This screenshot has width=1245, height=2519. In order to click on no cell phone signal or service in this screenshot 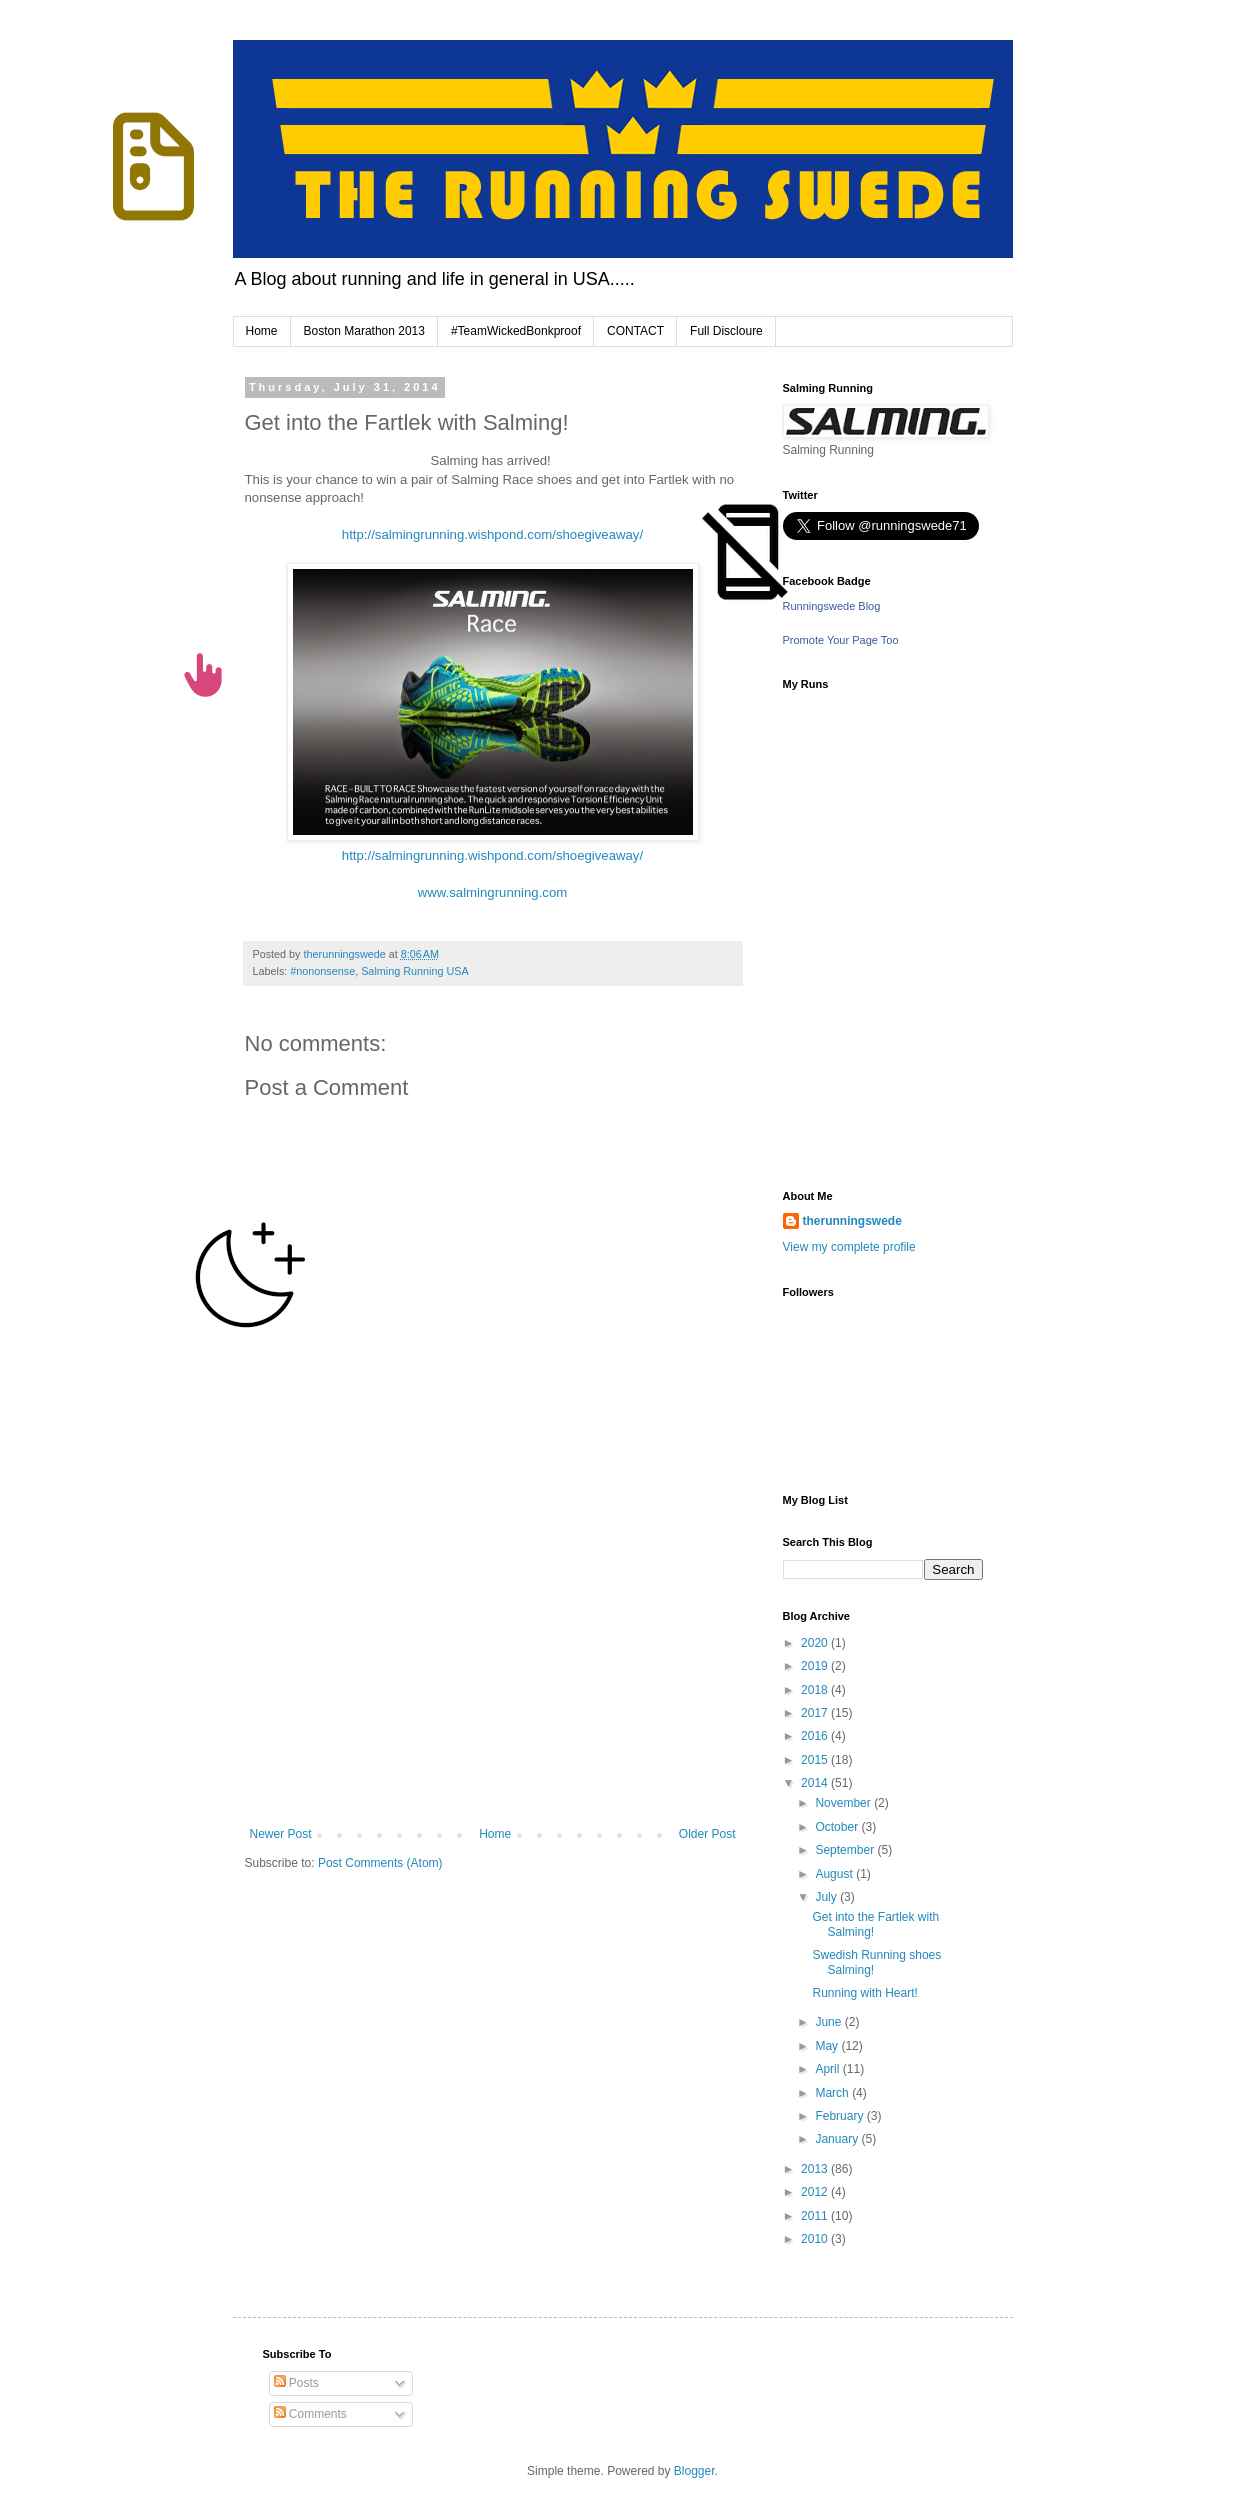, I will do `click(748, 552)`.